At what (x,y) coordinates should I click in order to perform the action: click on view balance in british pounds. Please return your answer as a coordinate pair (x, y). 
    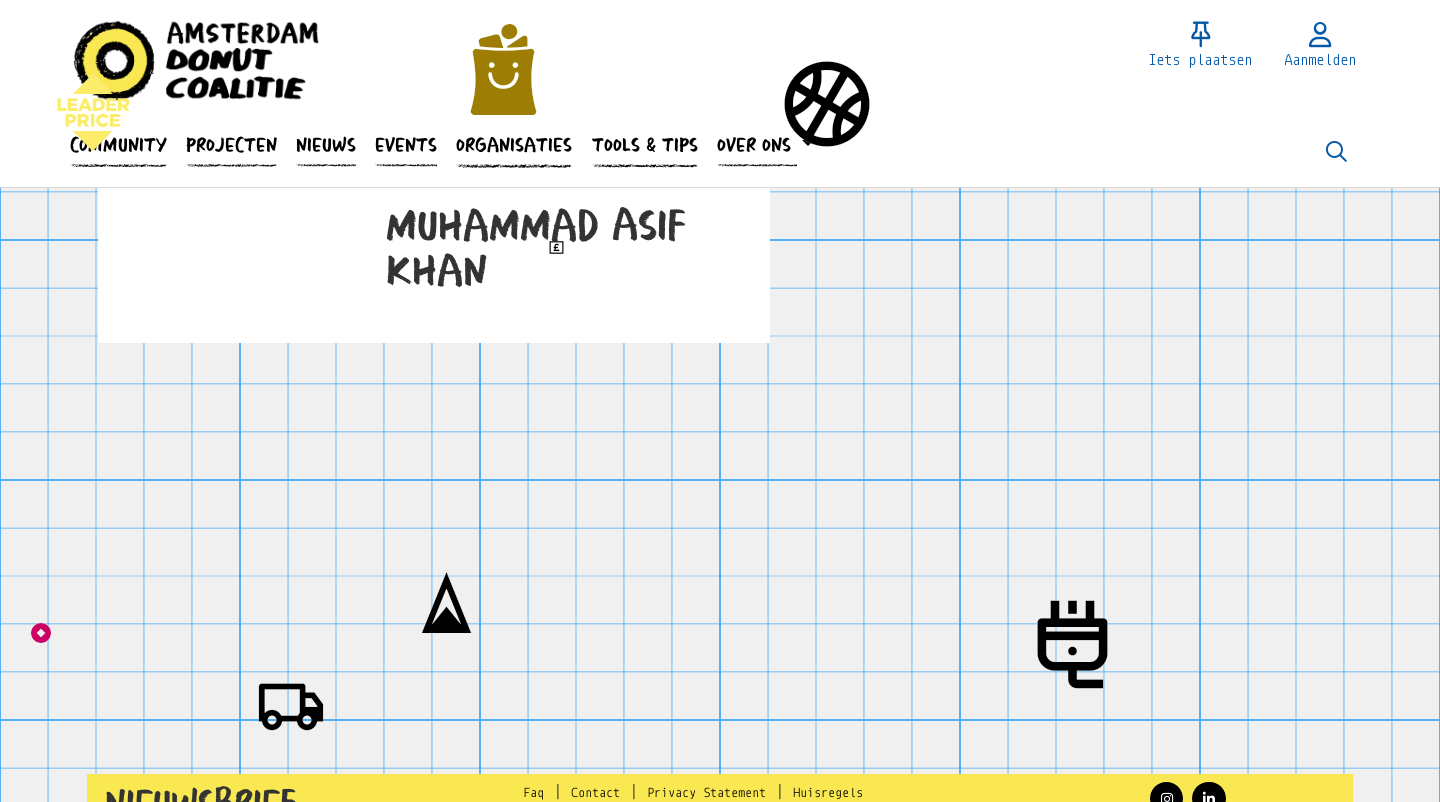
    Looking at the image, I should click on (556, 247).